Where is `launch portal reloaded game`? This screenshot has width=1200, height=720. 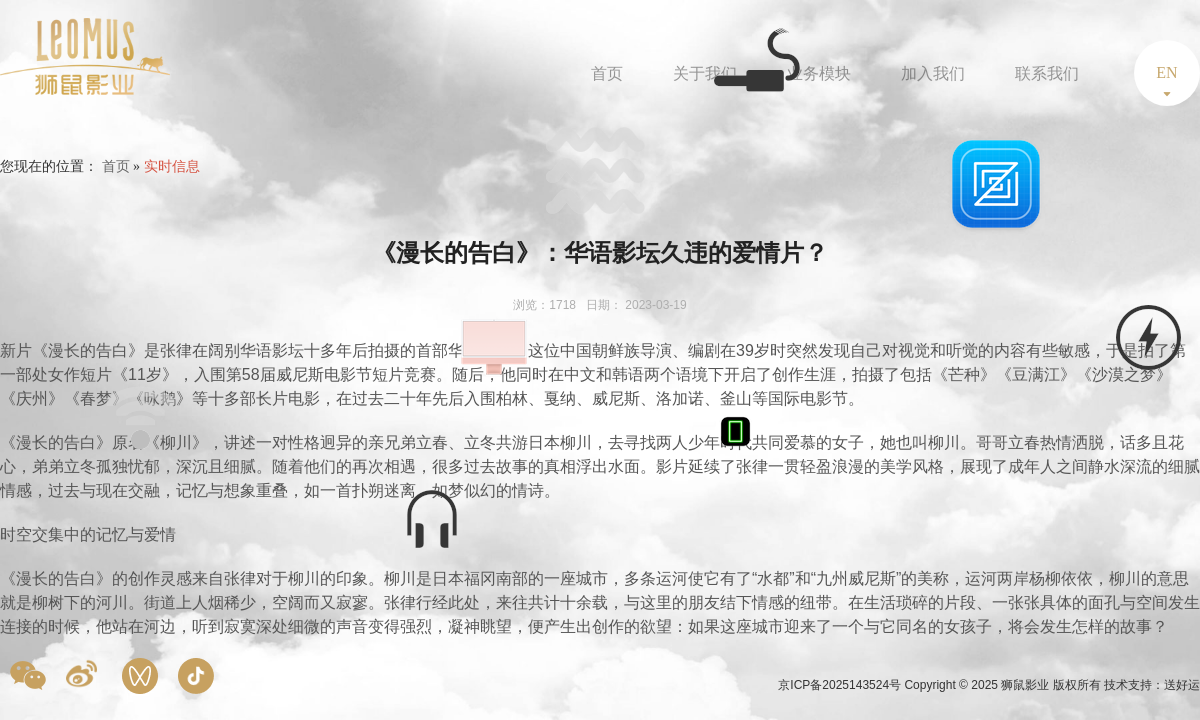
launch portal reloaded game is located at coordinates (735, 431).